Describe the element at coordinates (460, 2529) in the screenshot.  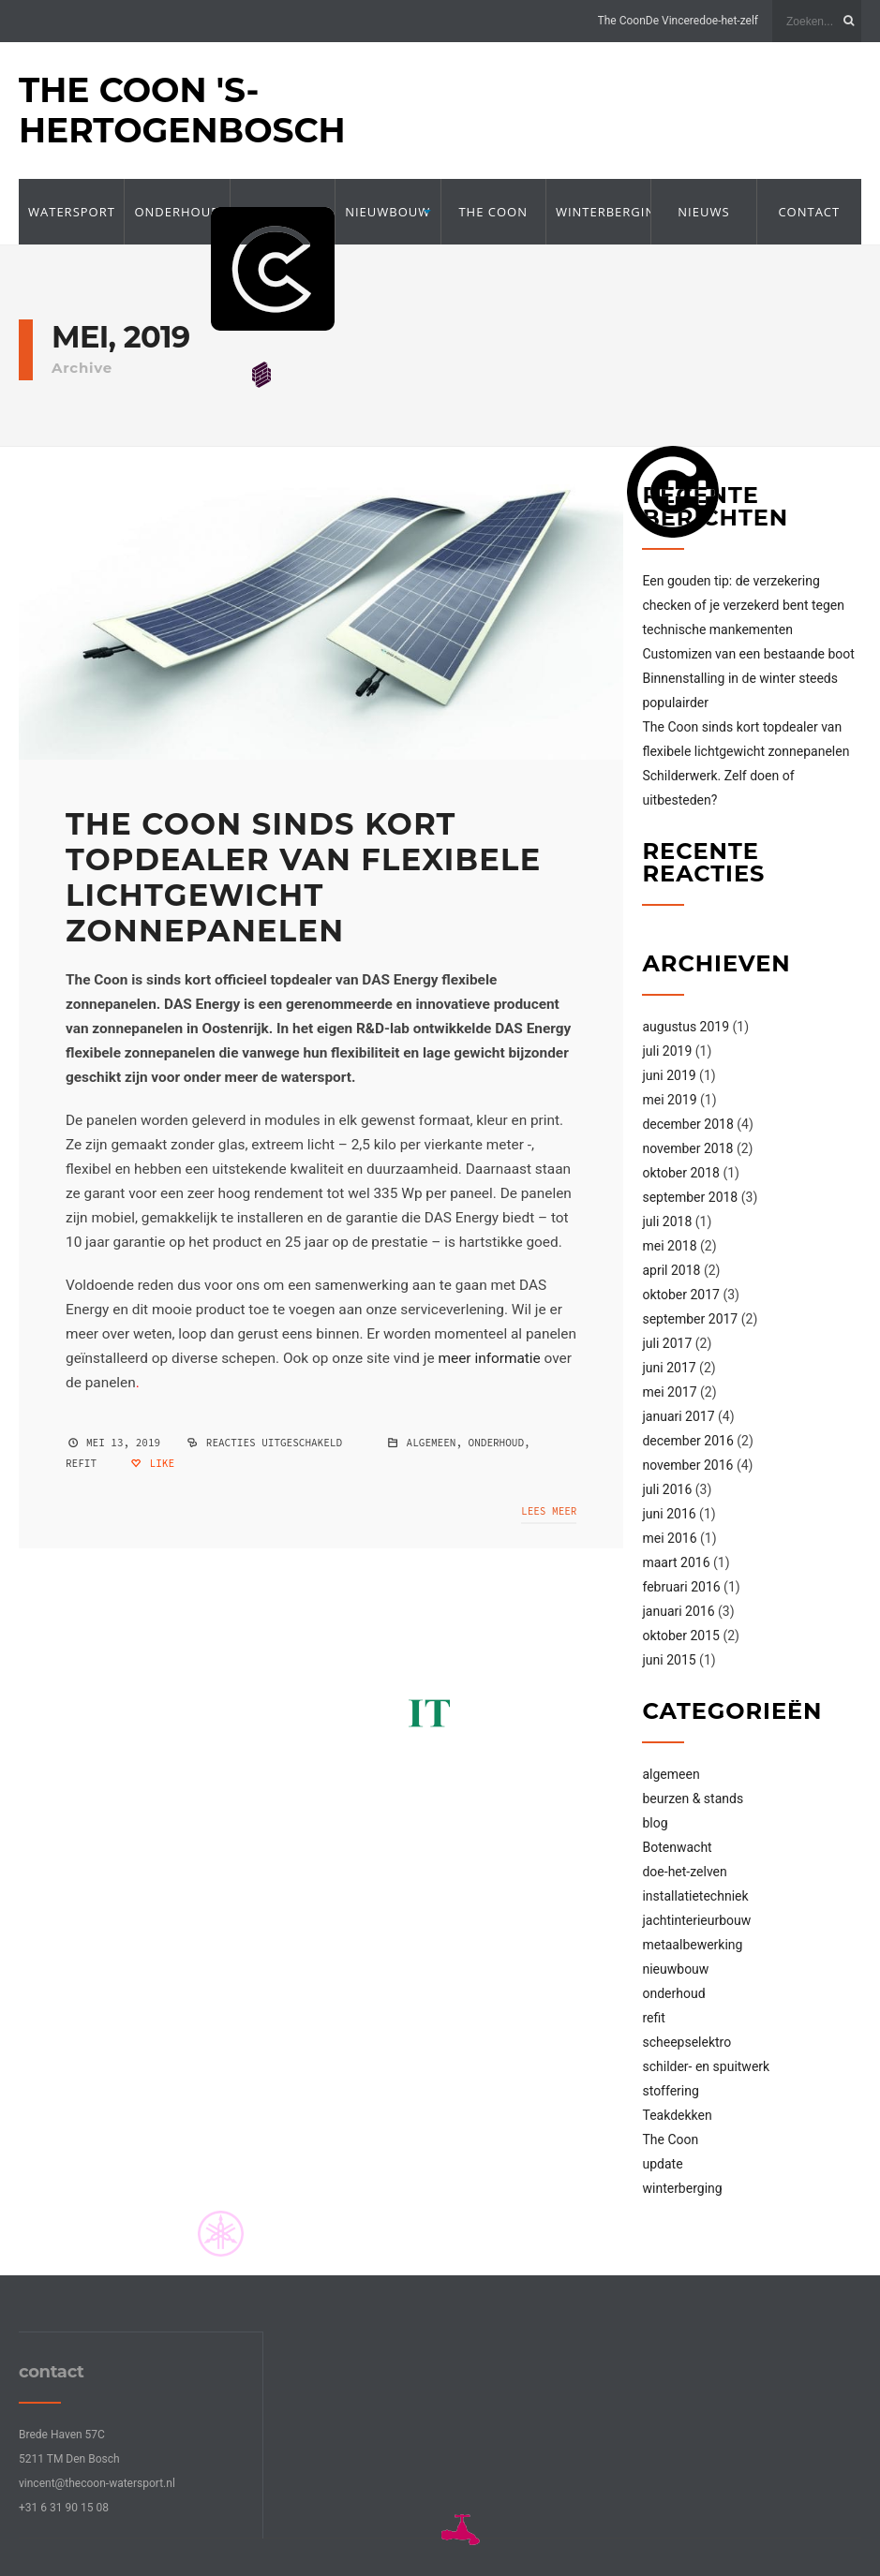
I see `SpigotMC minecraft server software logo` at that location.